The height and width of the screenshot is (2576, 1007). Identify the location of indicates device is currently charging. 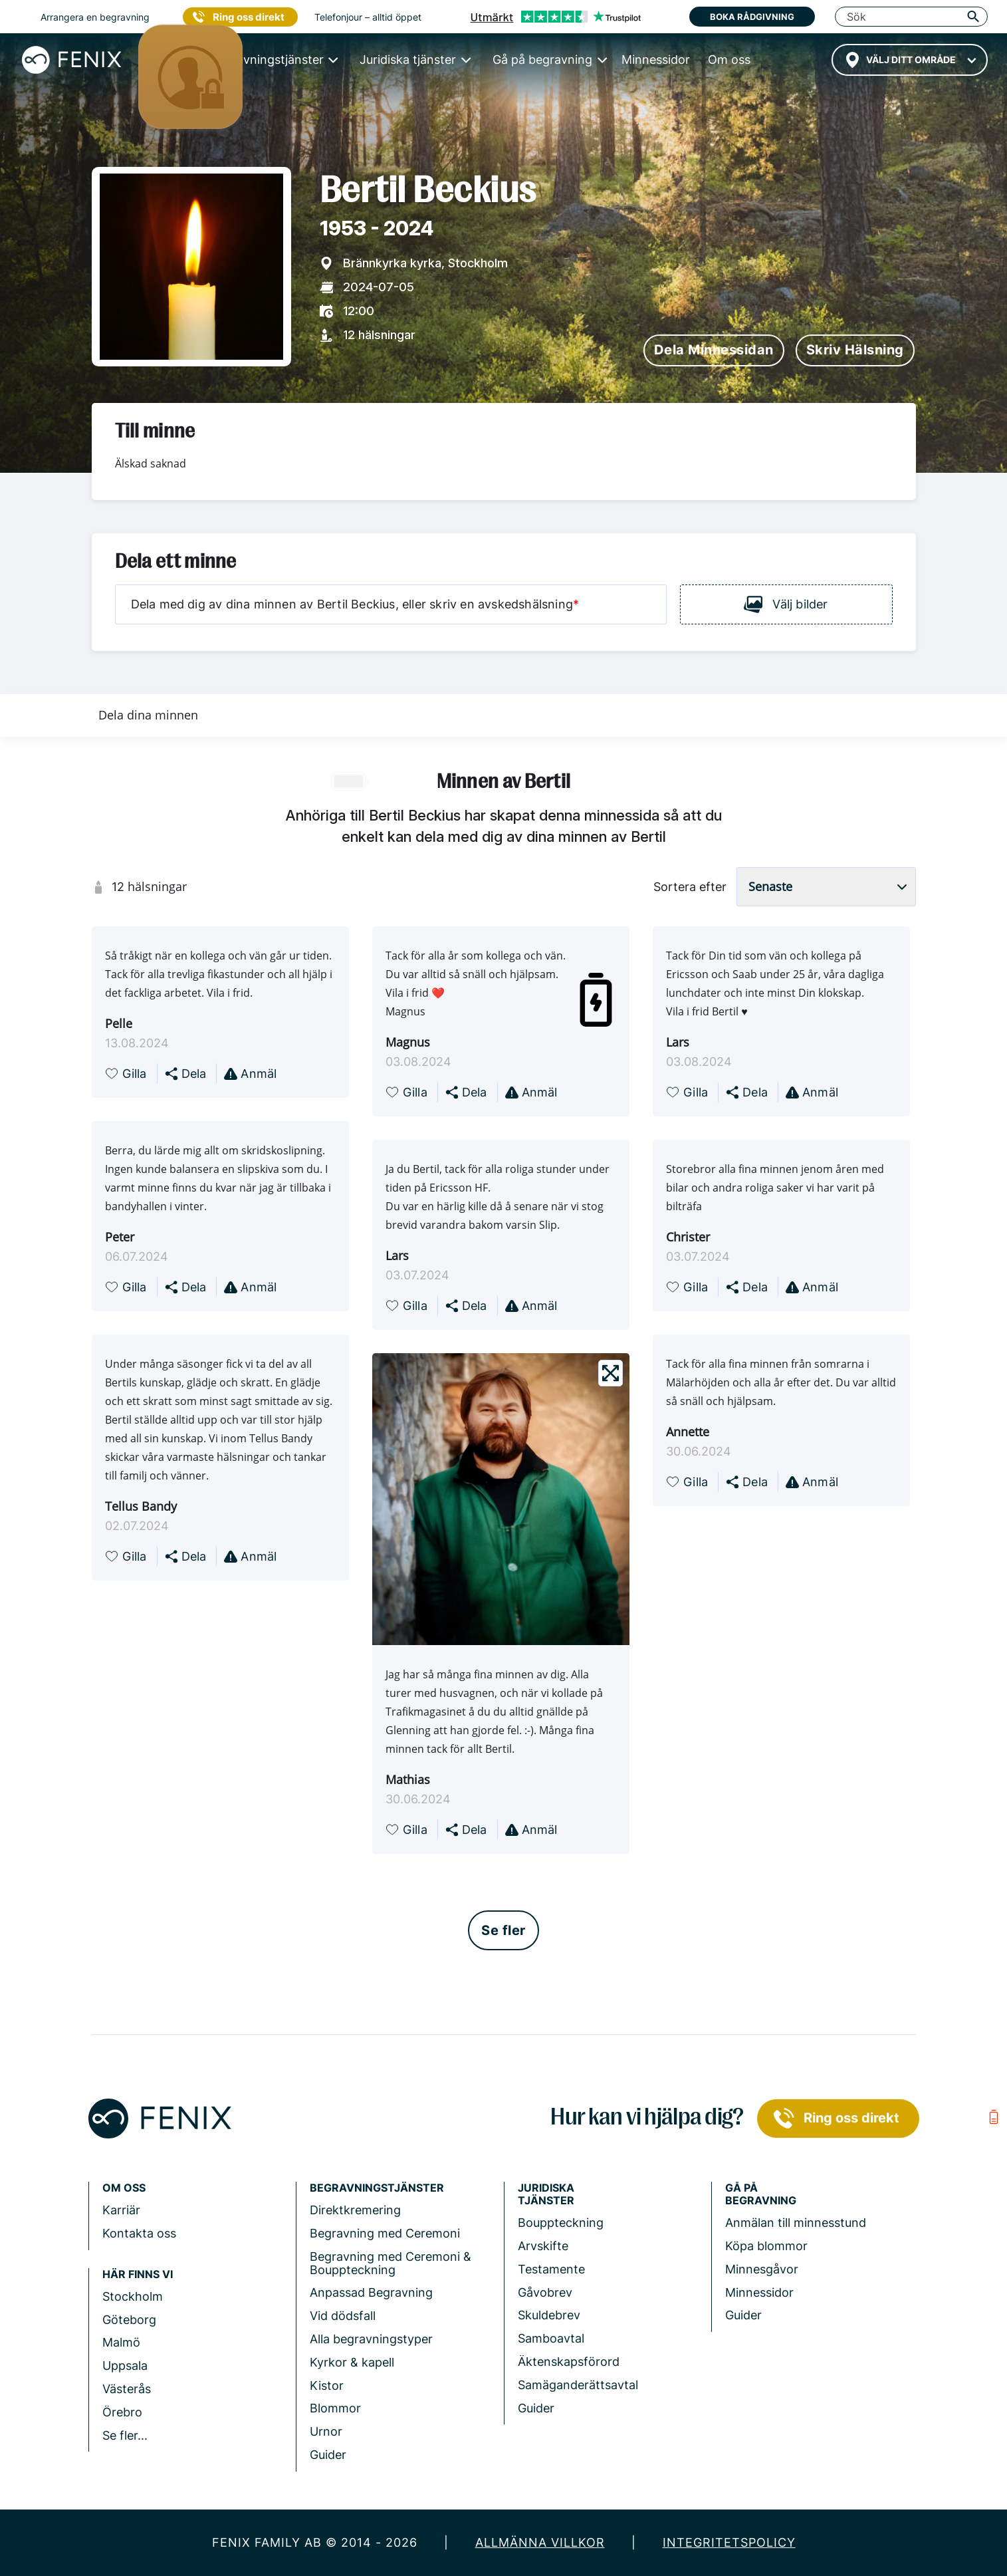
(596, 999).